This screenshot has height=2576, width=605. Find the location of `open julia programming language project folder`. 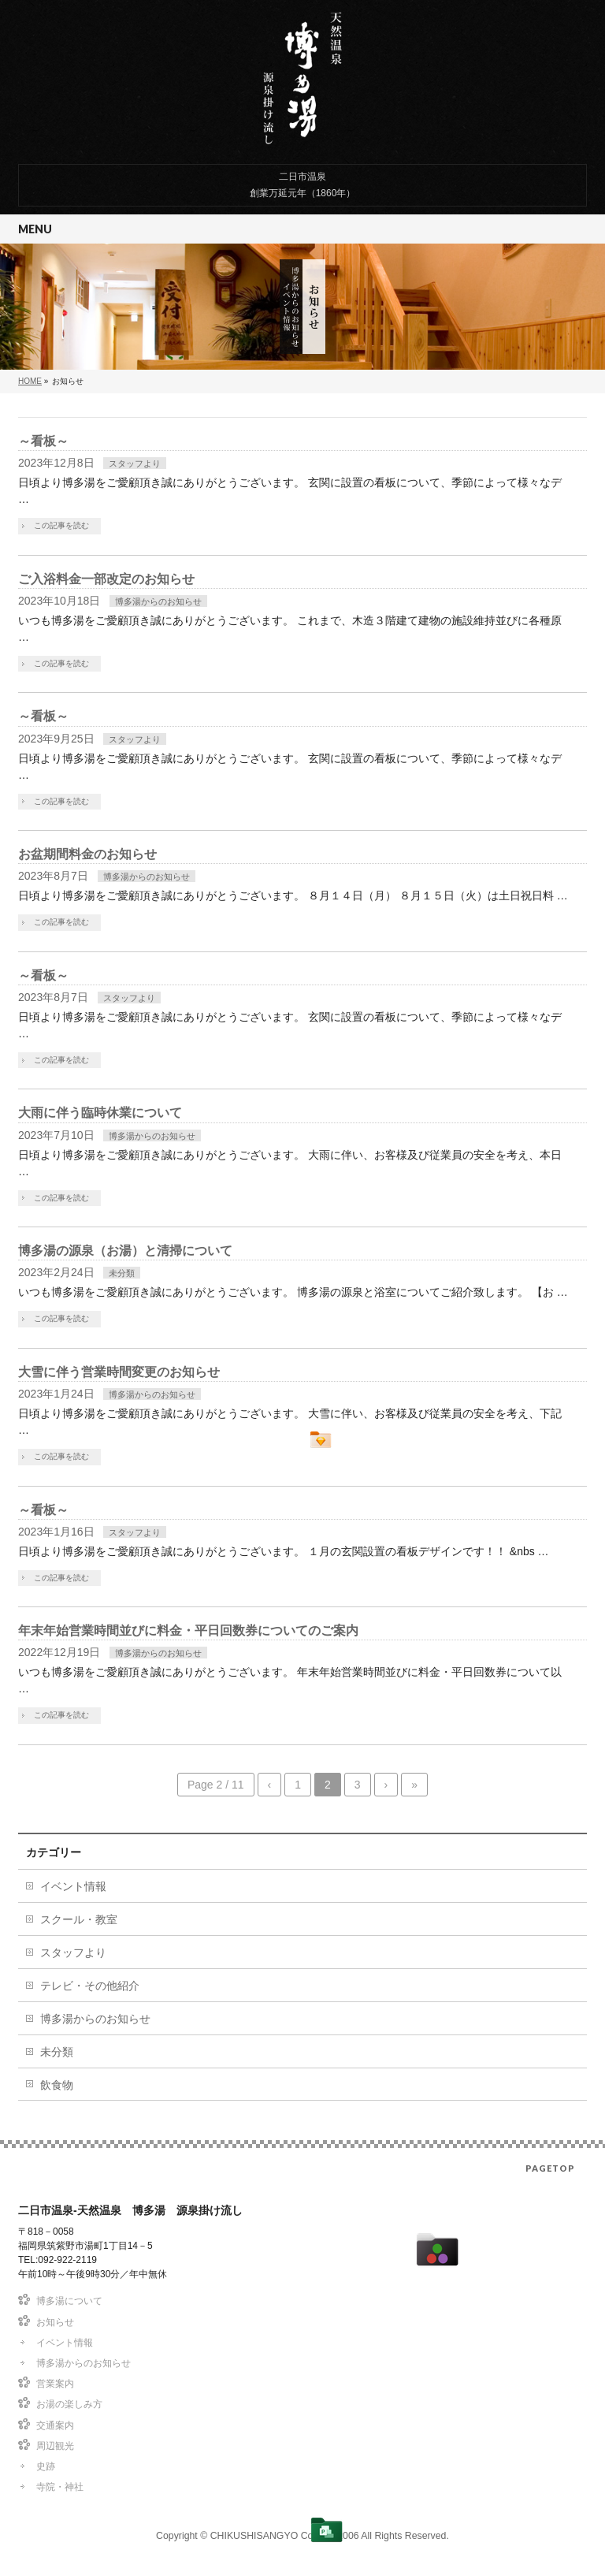

open julia programming language project folder is located at coordinates (437, 2250).